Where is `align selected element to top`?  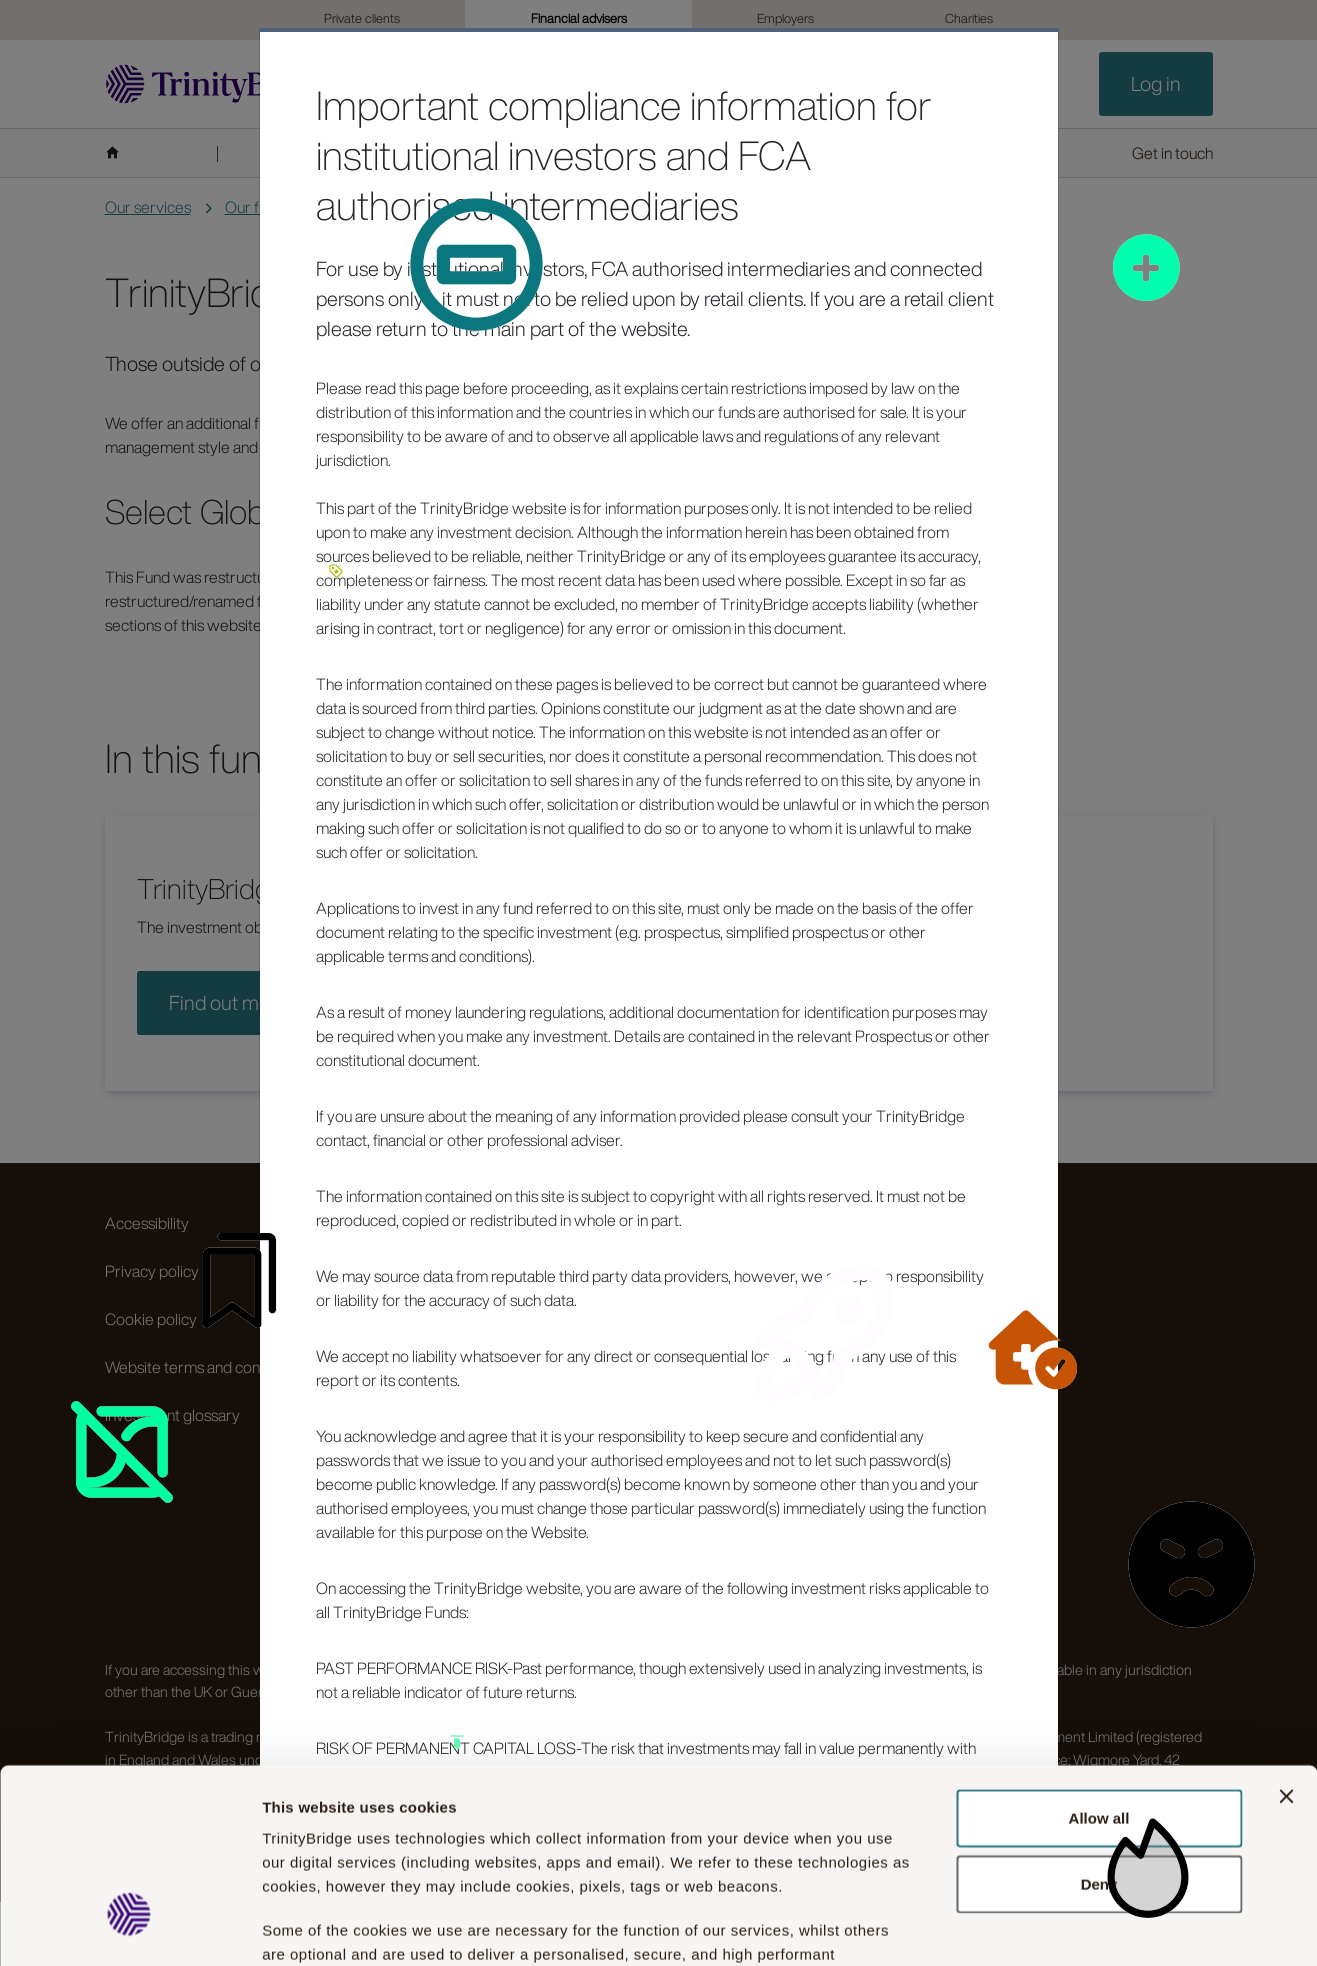 align selected element to top is located at coordinates (457, 1742).